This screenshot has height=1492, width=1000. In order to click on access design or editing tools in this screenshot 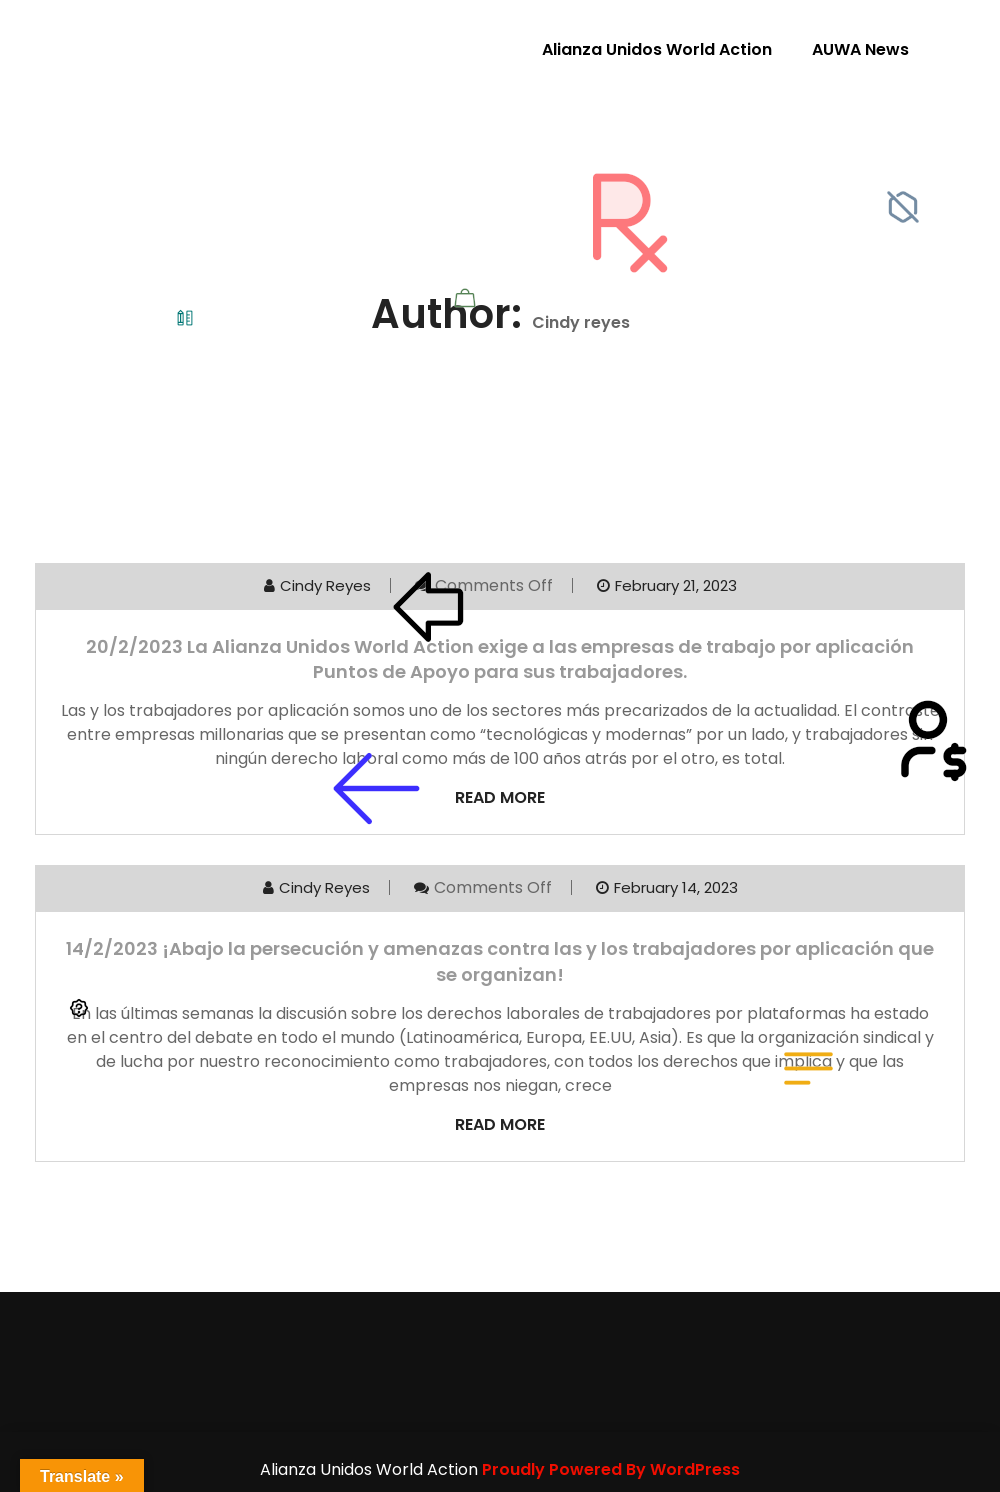, I will do `click(185, 318)`.